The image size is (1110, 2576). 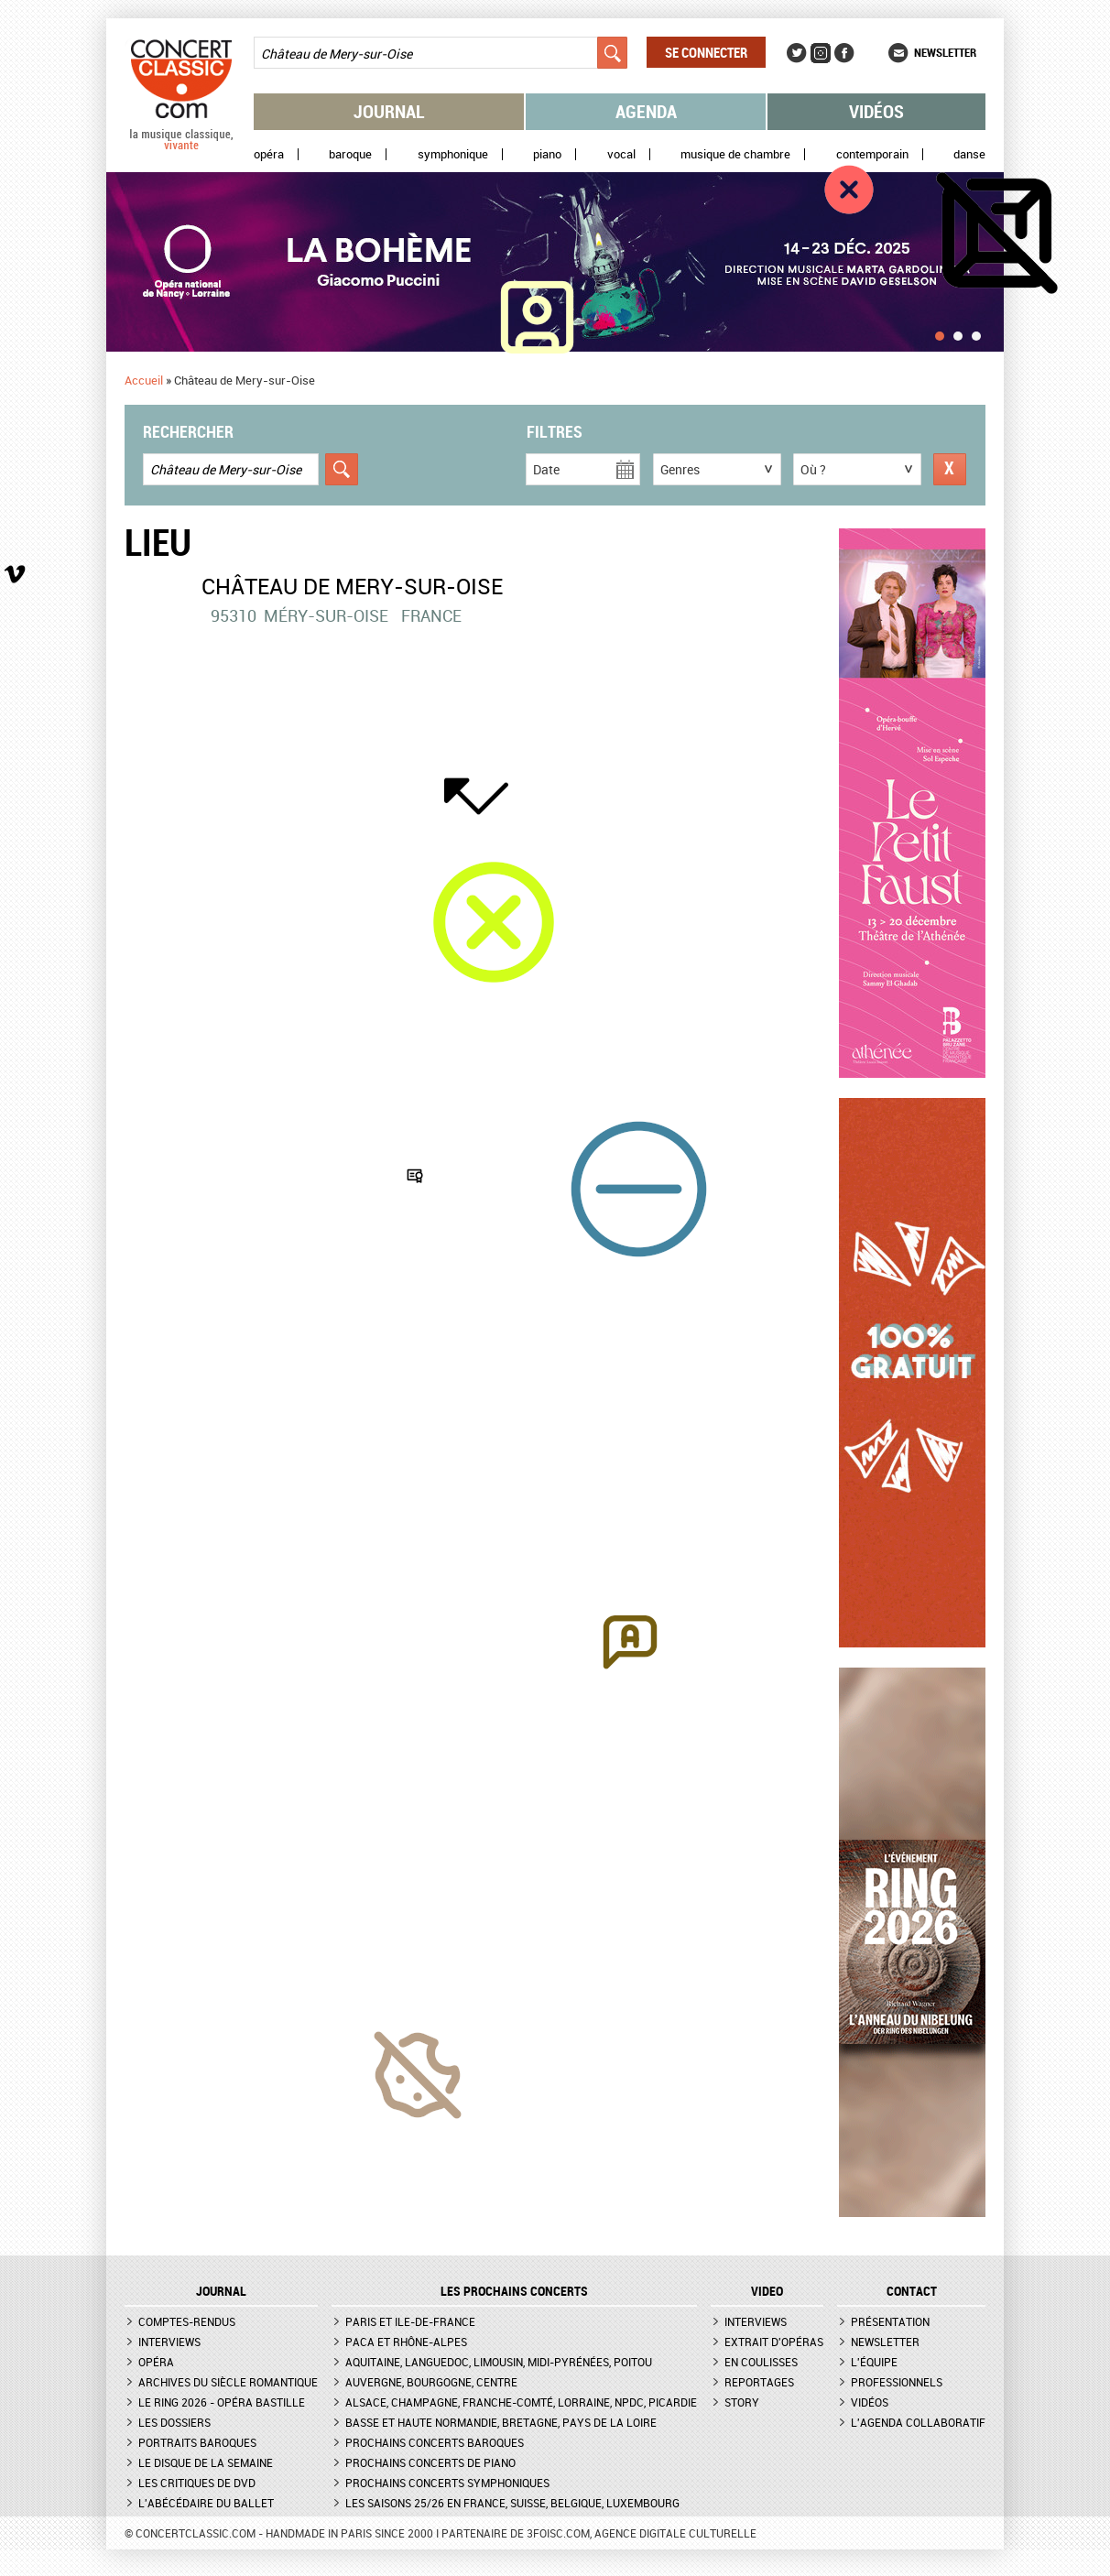 I want to click on translate message or conversation, so click(x=630, y=1639).